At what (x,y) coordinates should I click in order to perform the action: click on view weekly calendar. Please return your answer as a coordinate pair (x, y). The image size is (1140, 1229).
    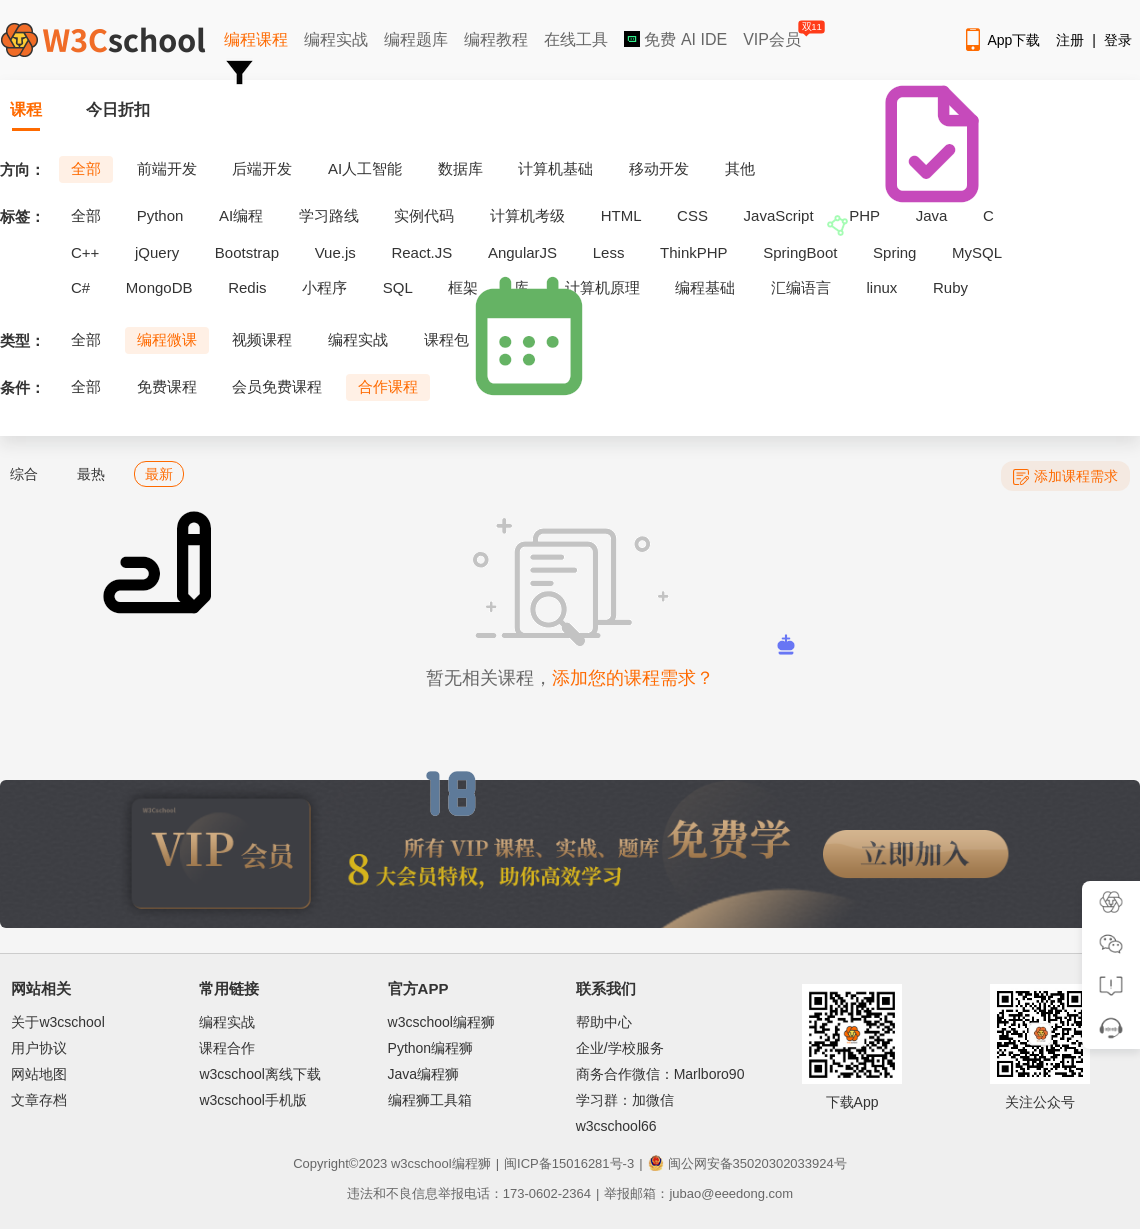
    Looking at the image, I should click on (529, 336).